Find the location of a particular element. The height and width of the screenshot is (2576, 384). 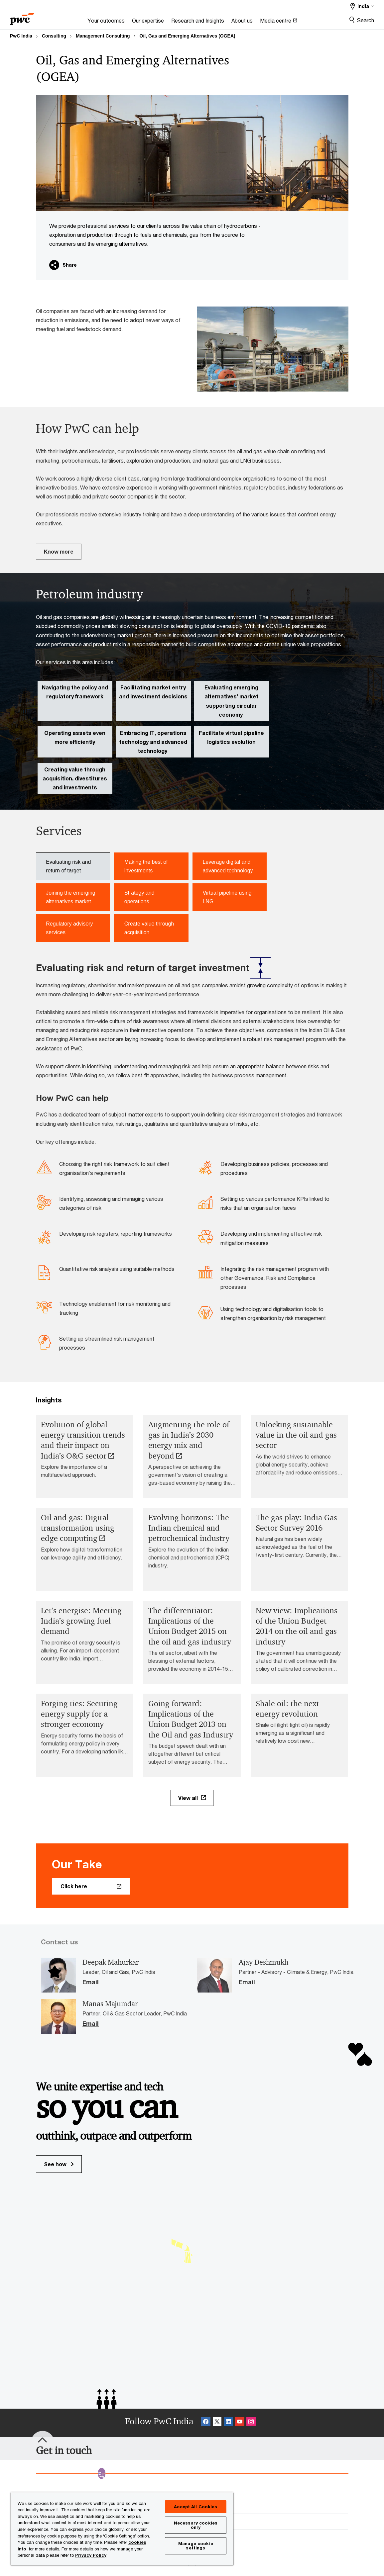

indicates a defeated or knocked out character is located at coordinates (101, 2473).